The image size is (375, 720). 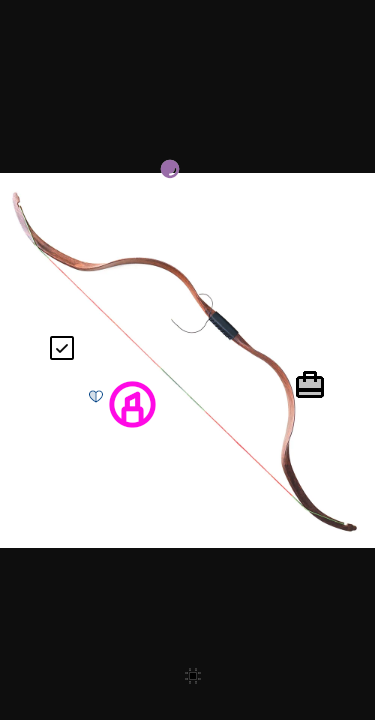 I want to click on apply inner shadow effect to bottom-right corner, so click(x=170, y=169).